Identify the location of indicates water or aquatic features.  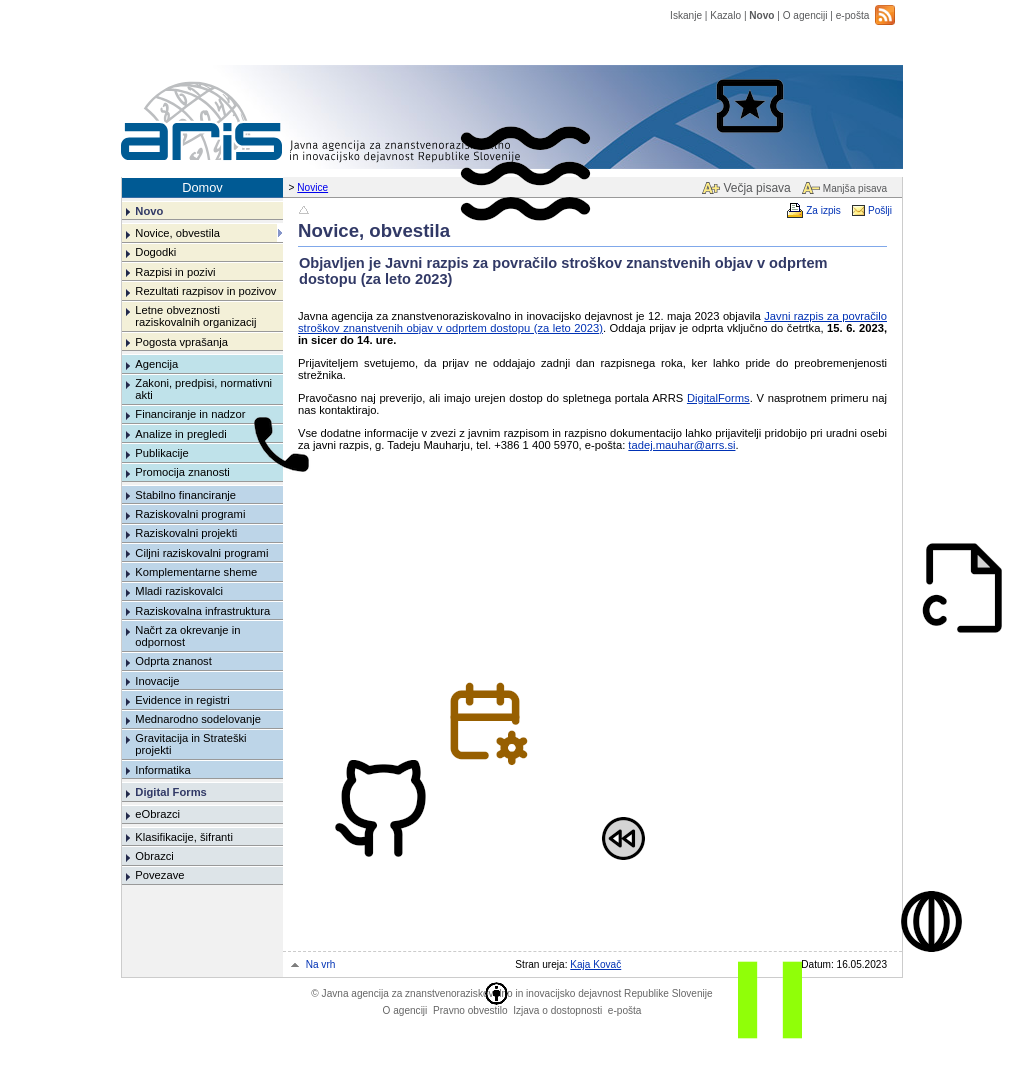
(525, 173).